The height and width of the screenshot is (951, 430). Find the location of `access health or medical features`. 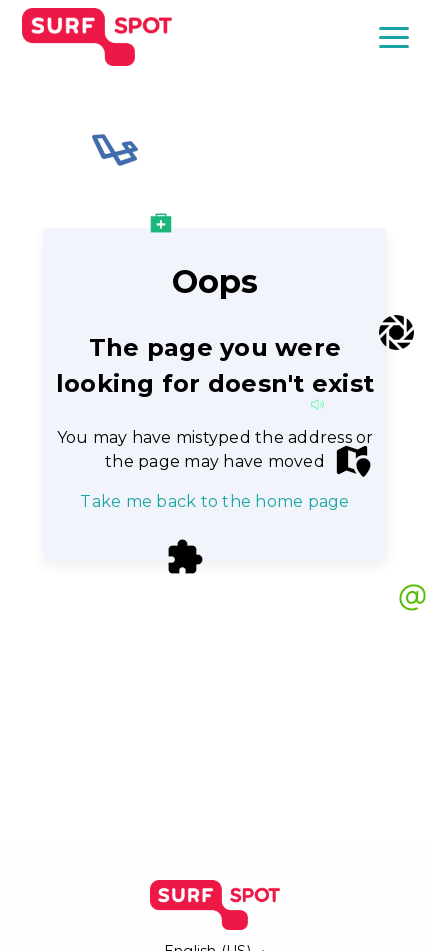

access health or medical features is located at coordinates (161, 223).